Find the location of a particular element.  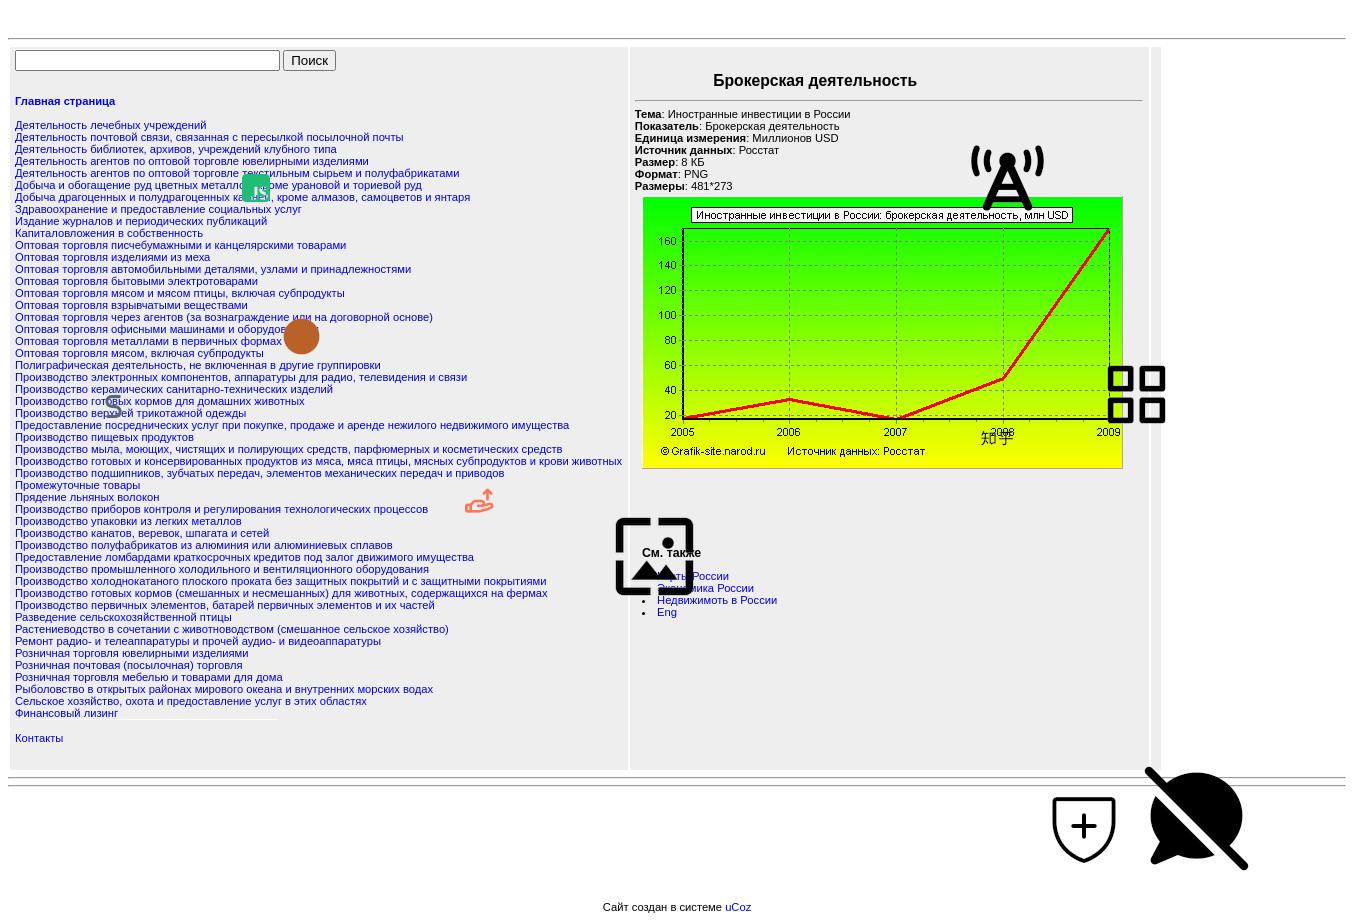

upload or send from your device is located at coordinates (480, 502).